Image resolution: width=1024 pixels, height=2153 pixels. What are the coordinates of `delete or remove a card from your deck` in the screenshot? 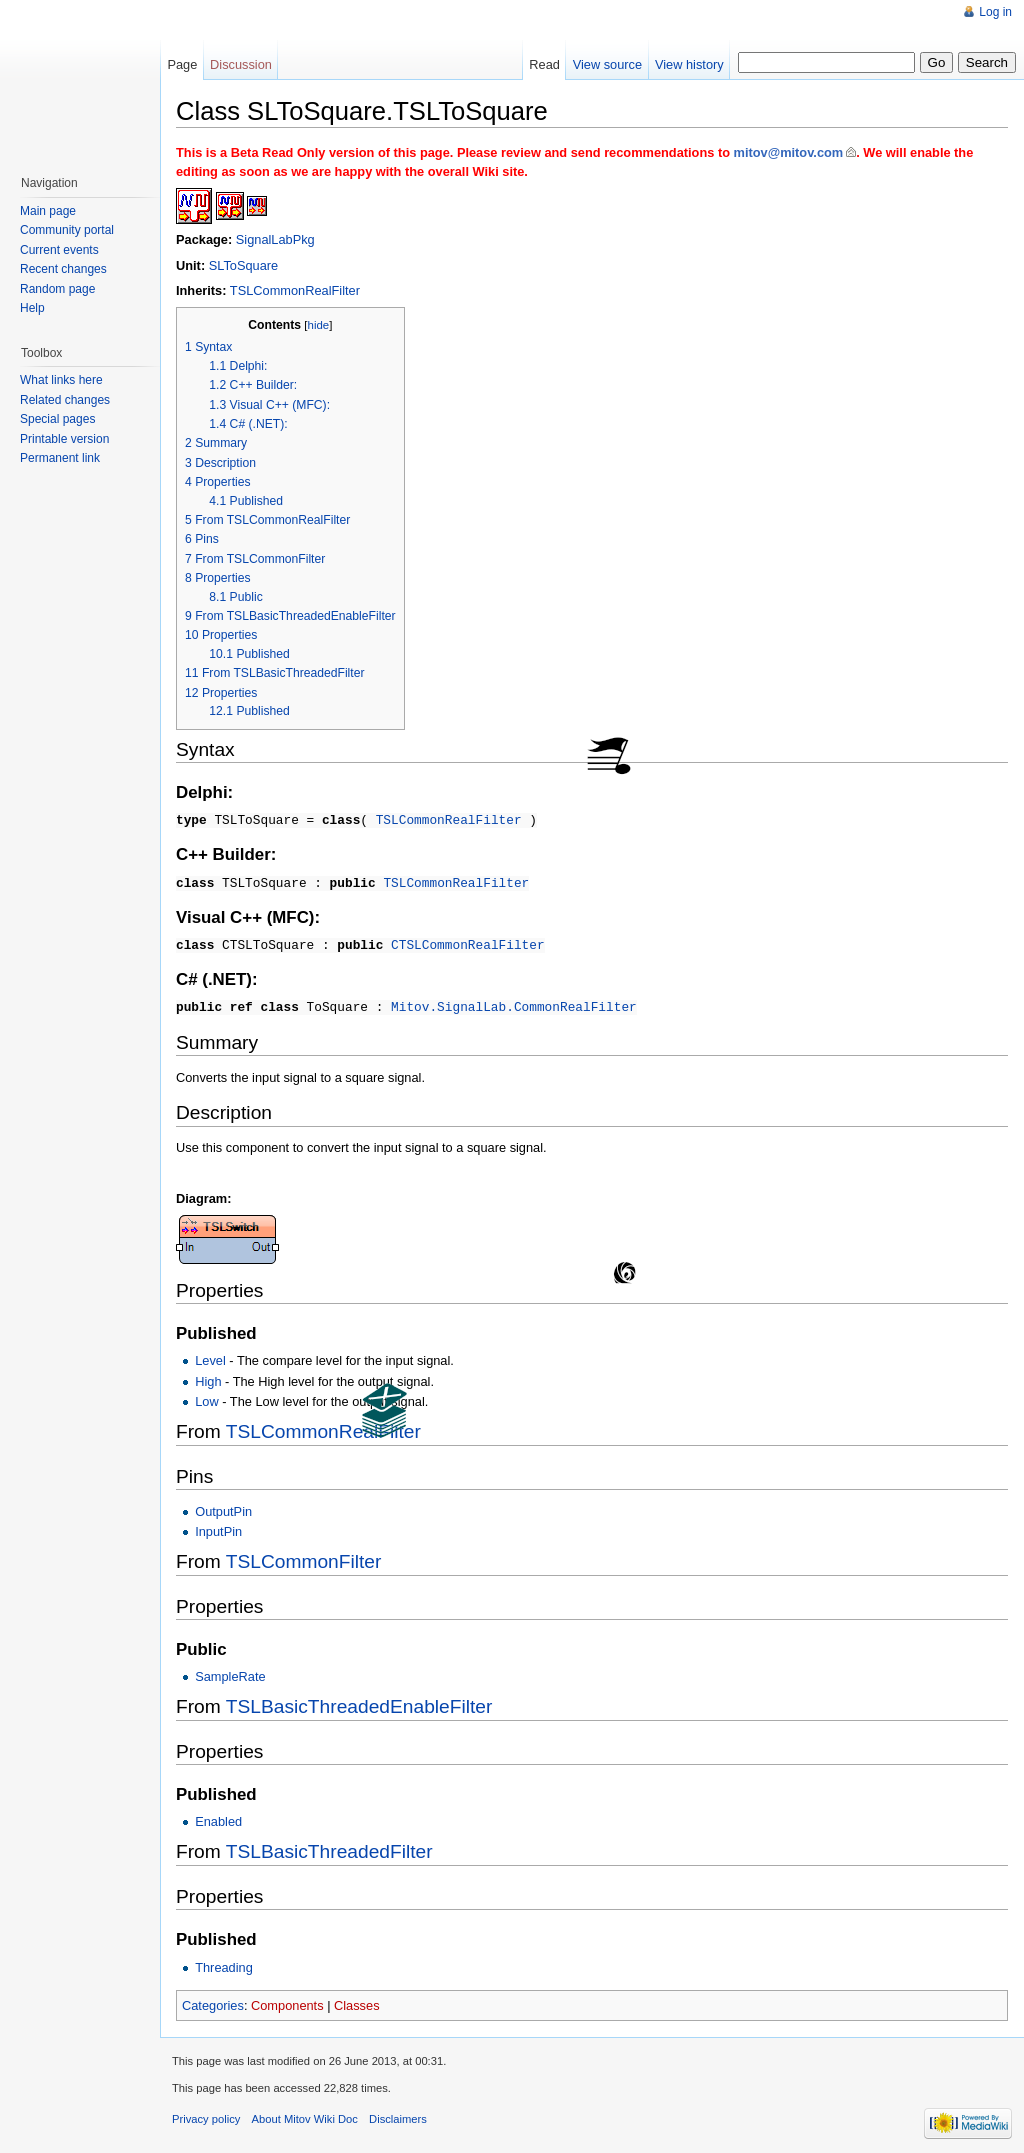 It's located at (384, 1407).